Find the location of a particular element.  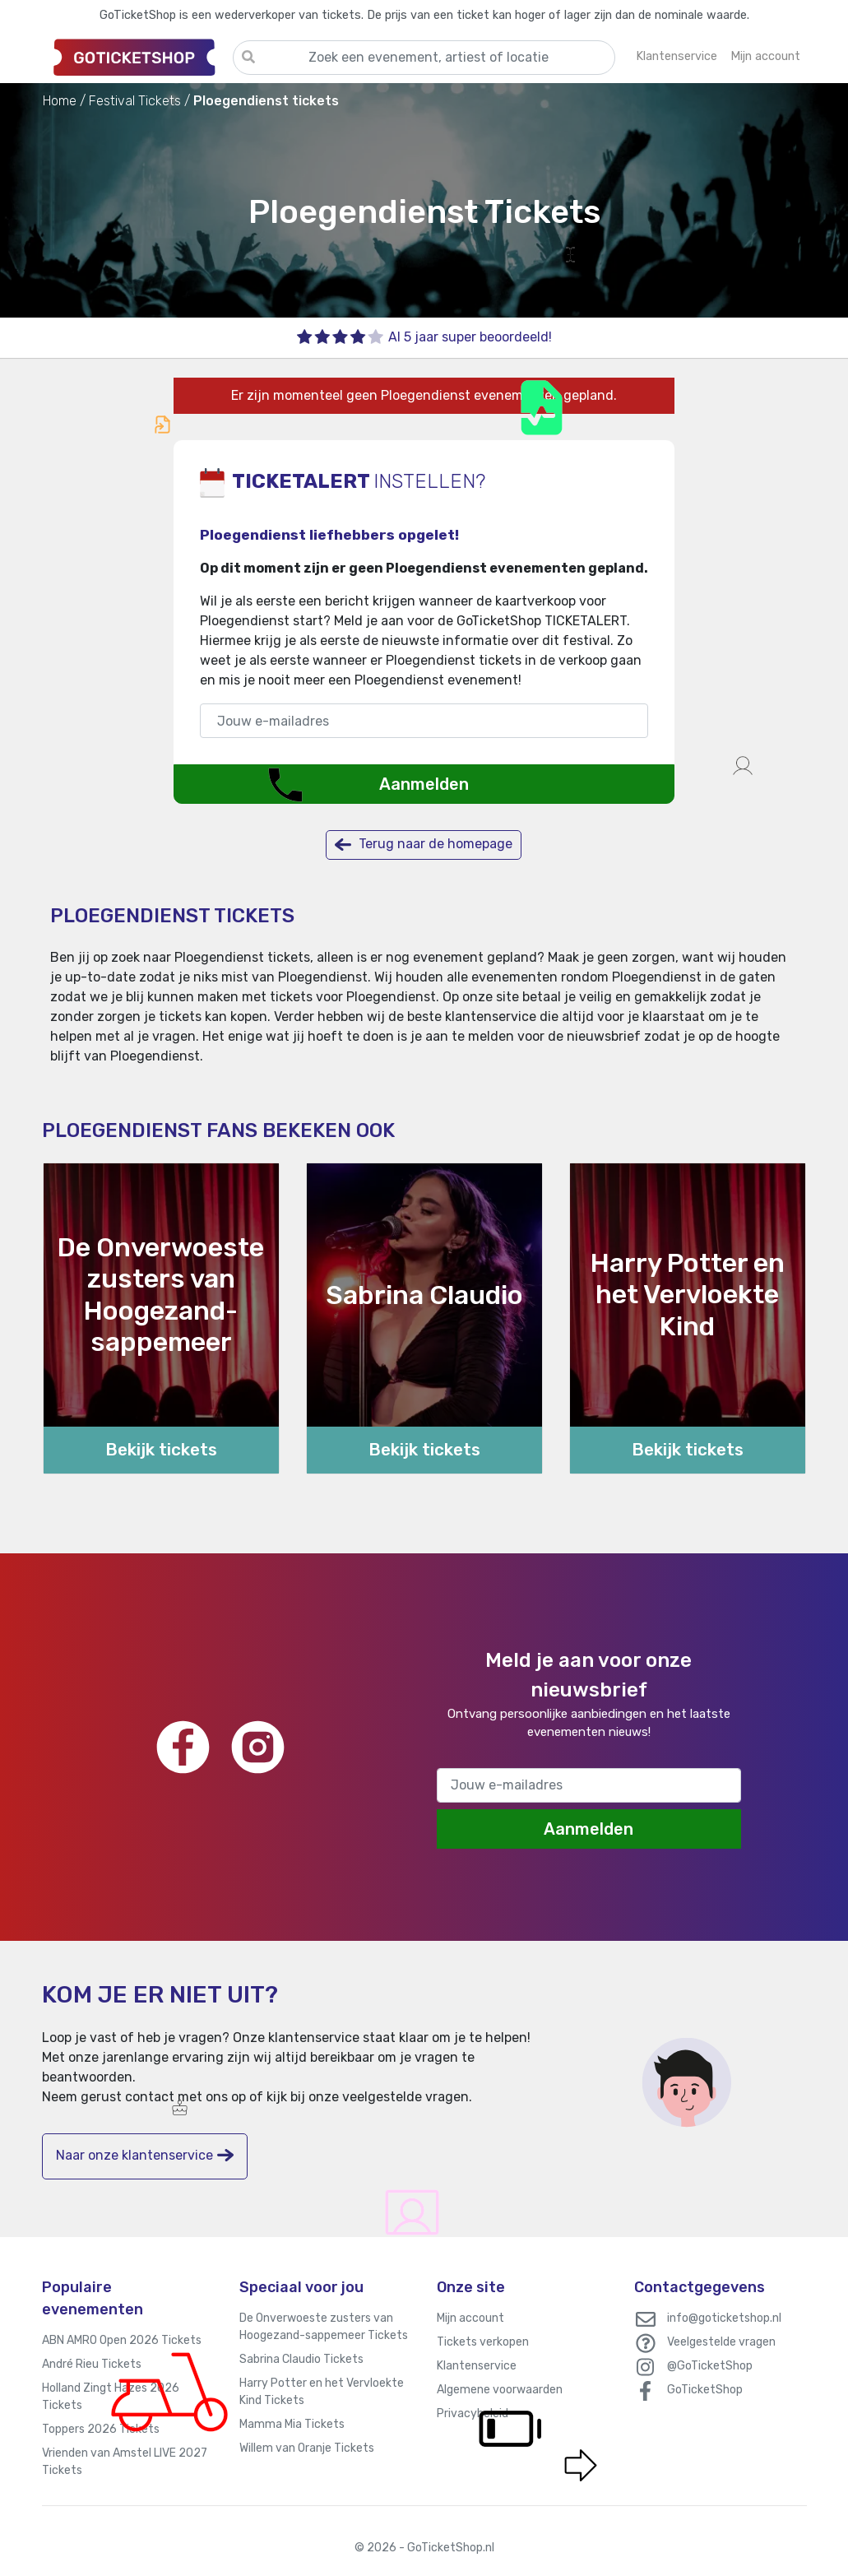

select moped or scooter delivery option is located at coordinates (169, 2396).